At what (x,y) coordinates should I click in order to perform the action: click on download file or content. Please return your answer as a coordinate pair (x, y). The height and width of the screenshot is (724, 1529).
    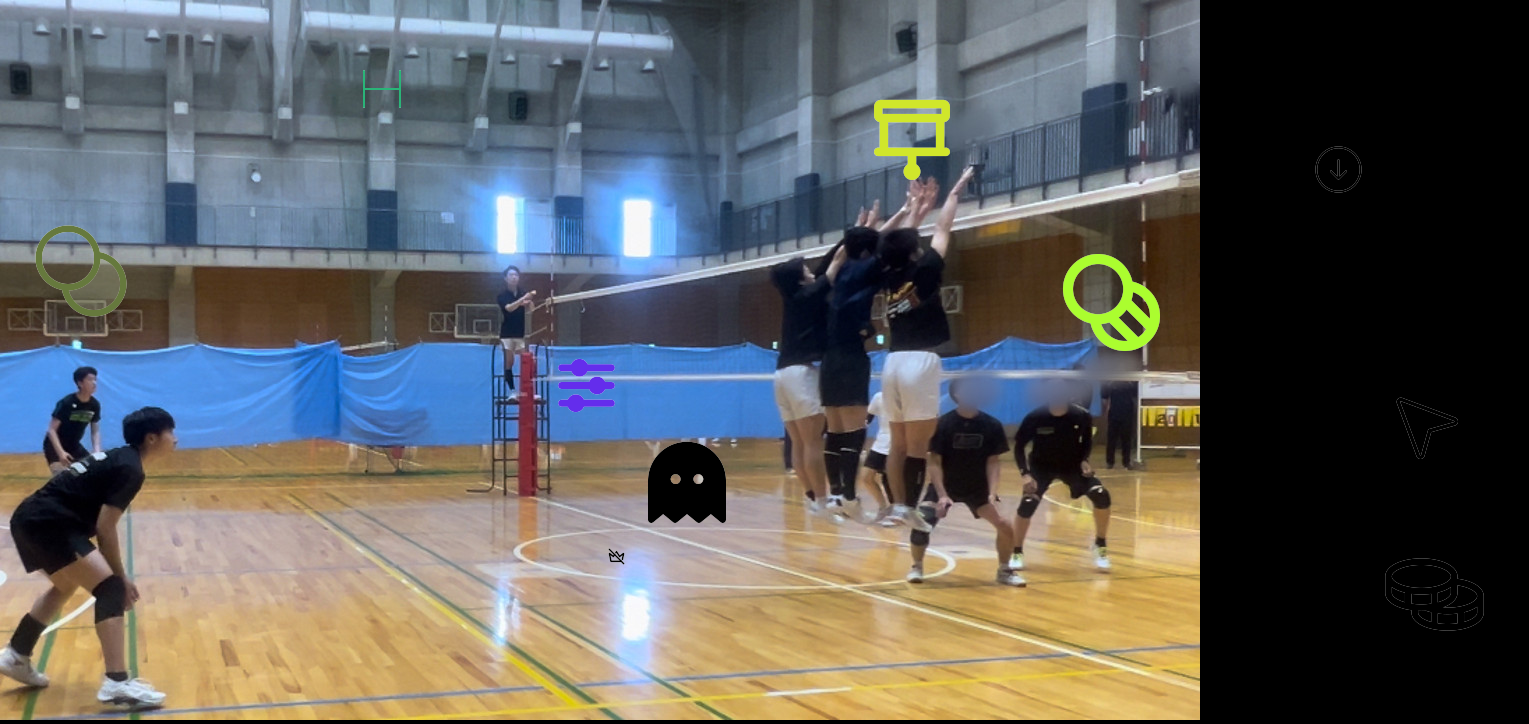
    Looking at the image, I should click on (1338, 169).